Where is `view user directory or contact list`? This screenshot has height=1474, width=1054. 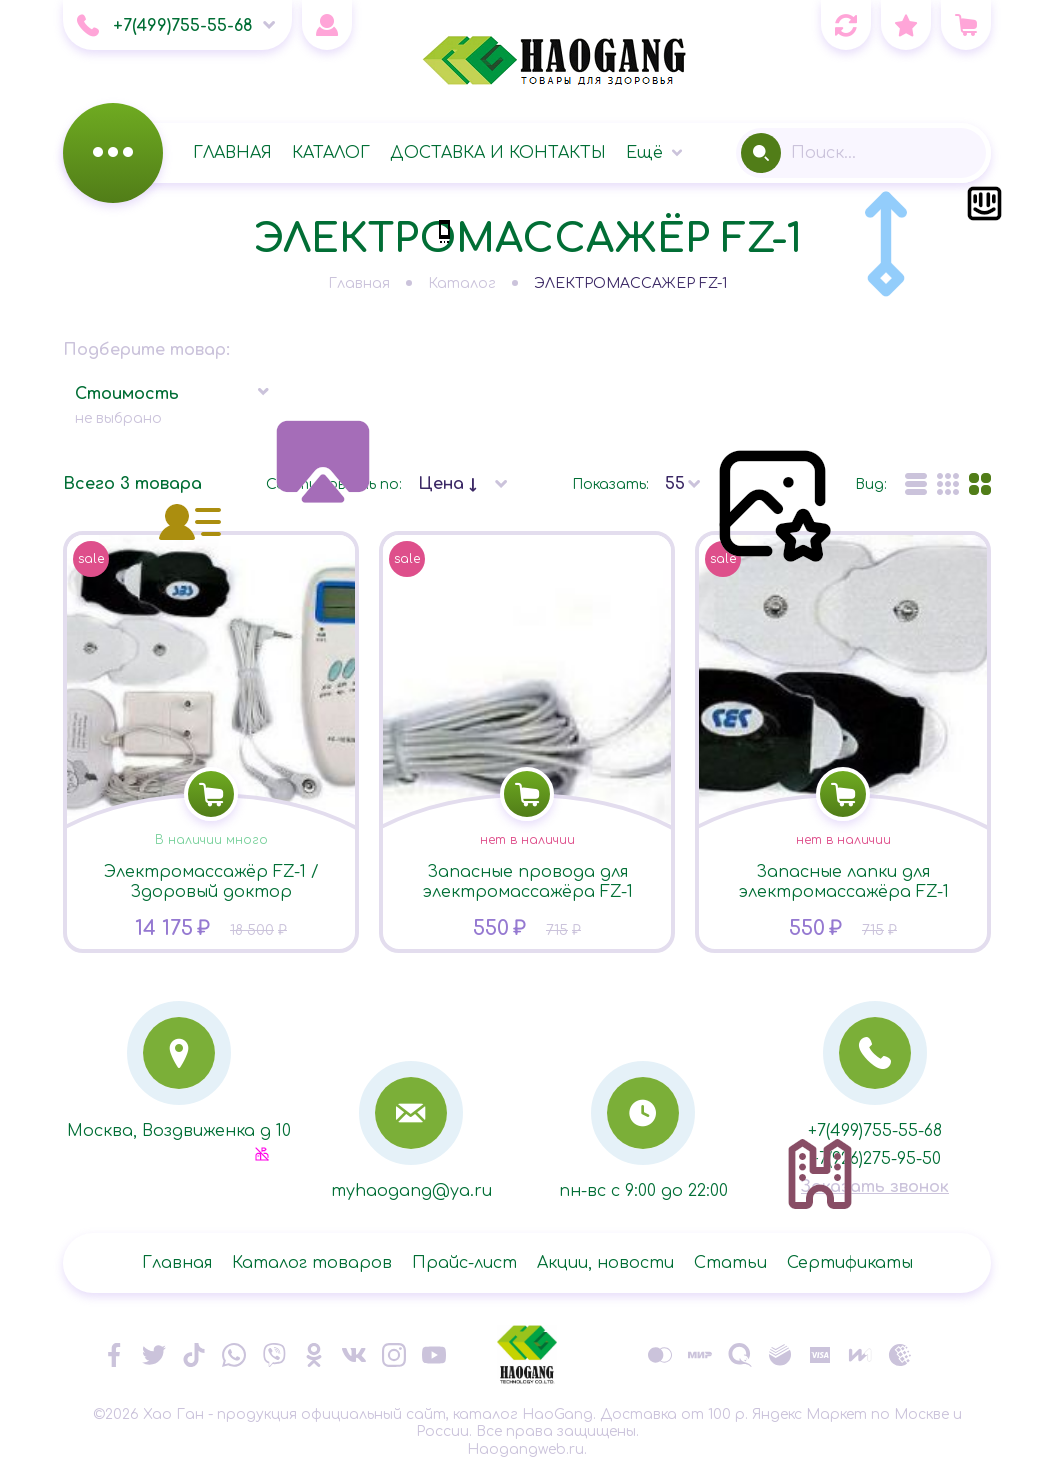
view user directory or contact list is located at coordinates (189, 522).